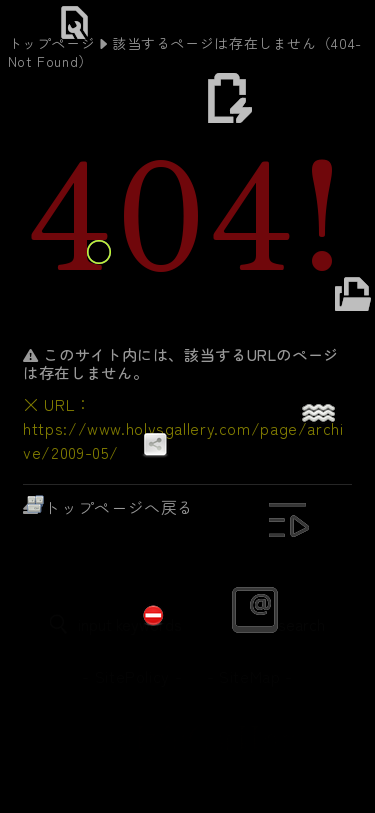 The image size is (375, 813). What do you see at coordinates (35, 504) in the screenshot?
I see `configure keyboard shortcuts in system preferences` at bounding box center [35, 504].